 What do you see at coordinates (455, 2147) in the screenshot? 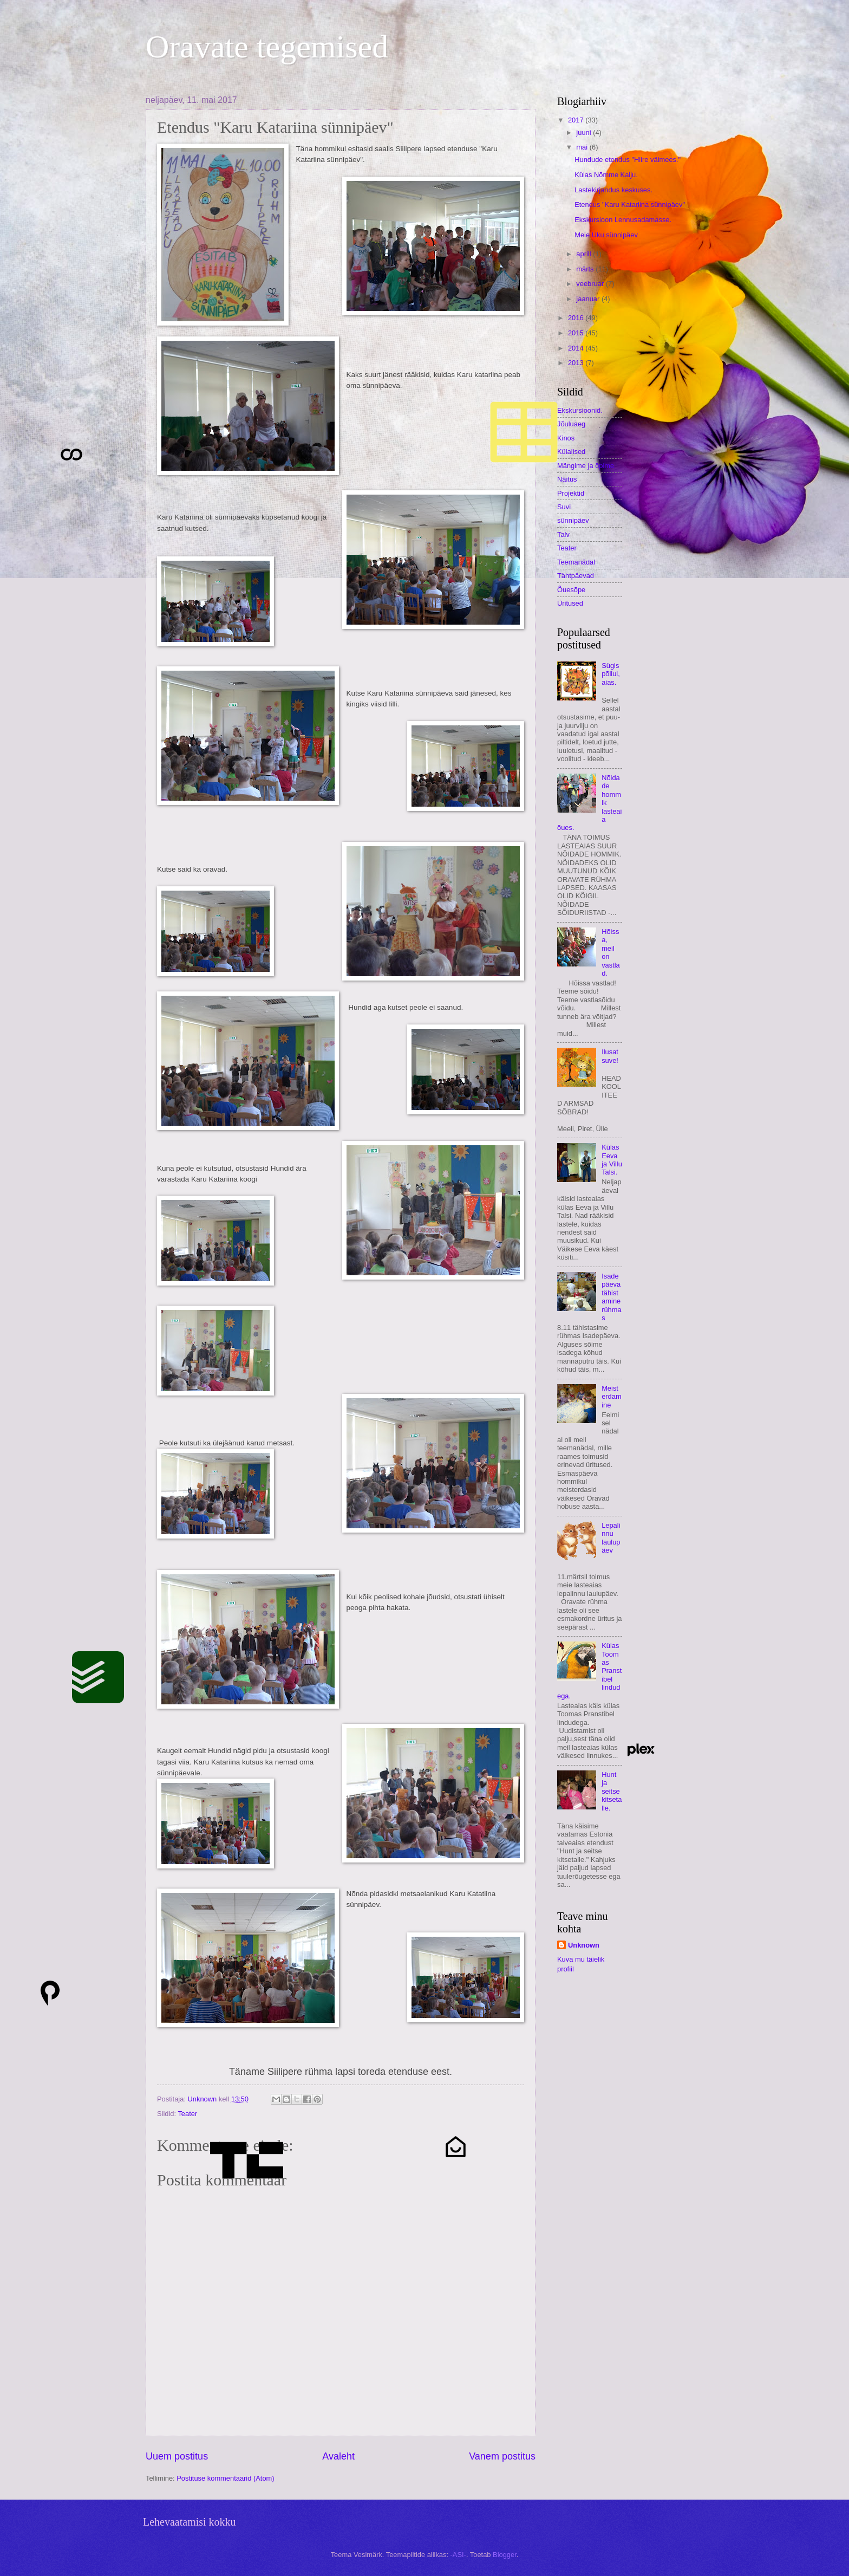
I see `return to home screen` at bounding box center [455, 2147].